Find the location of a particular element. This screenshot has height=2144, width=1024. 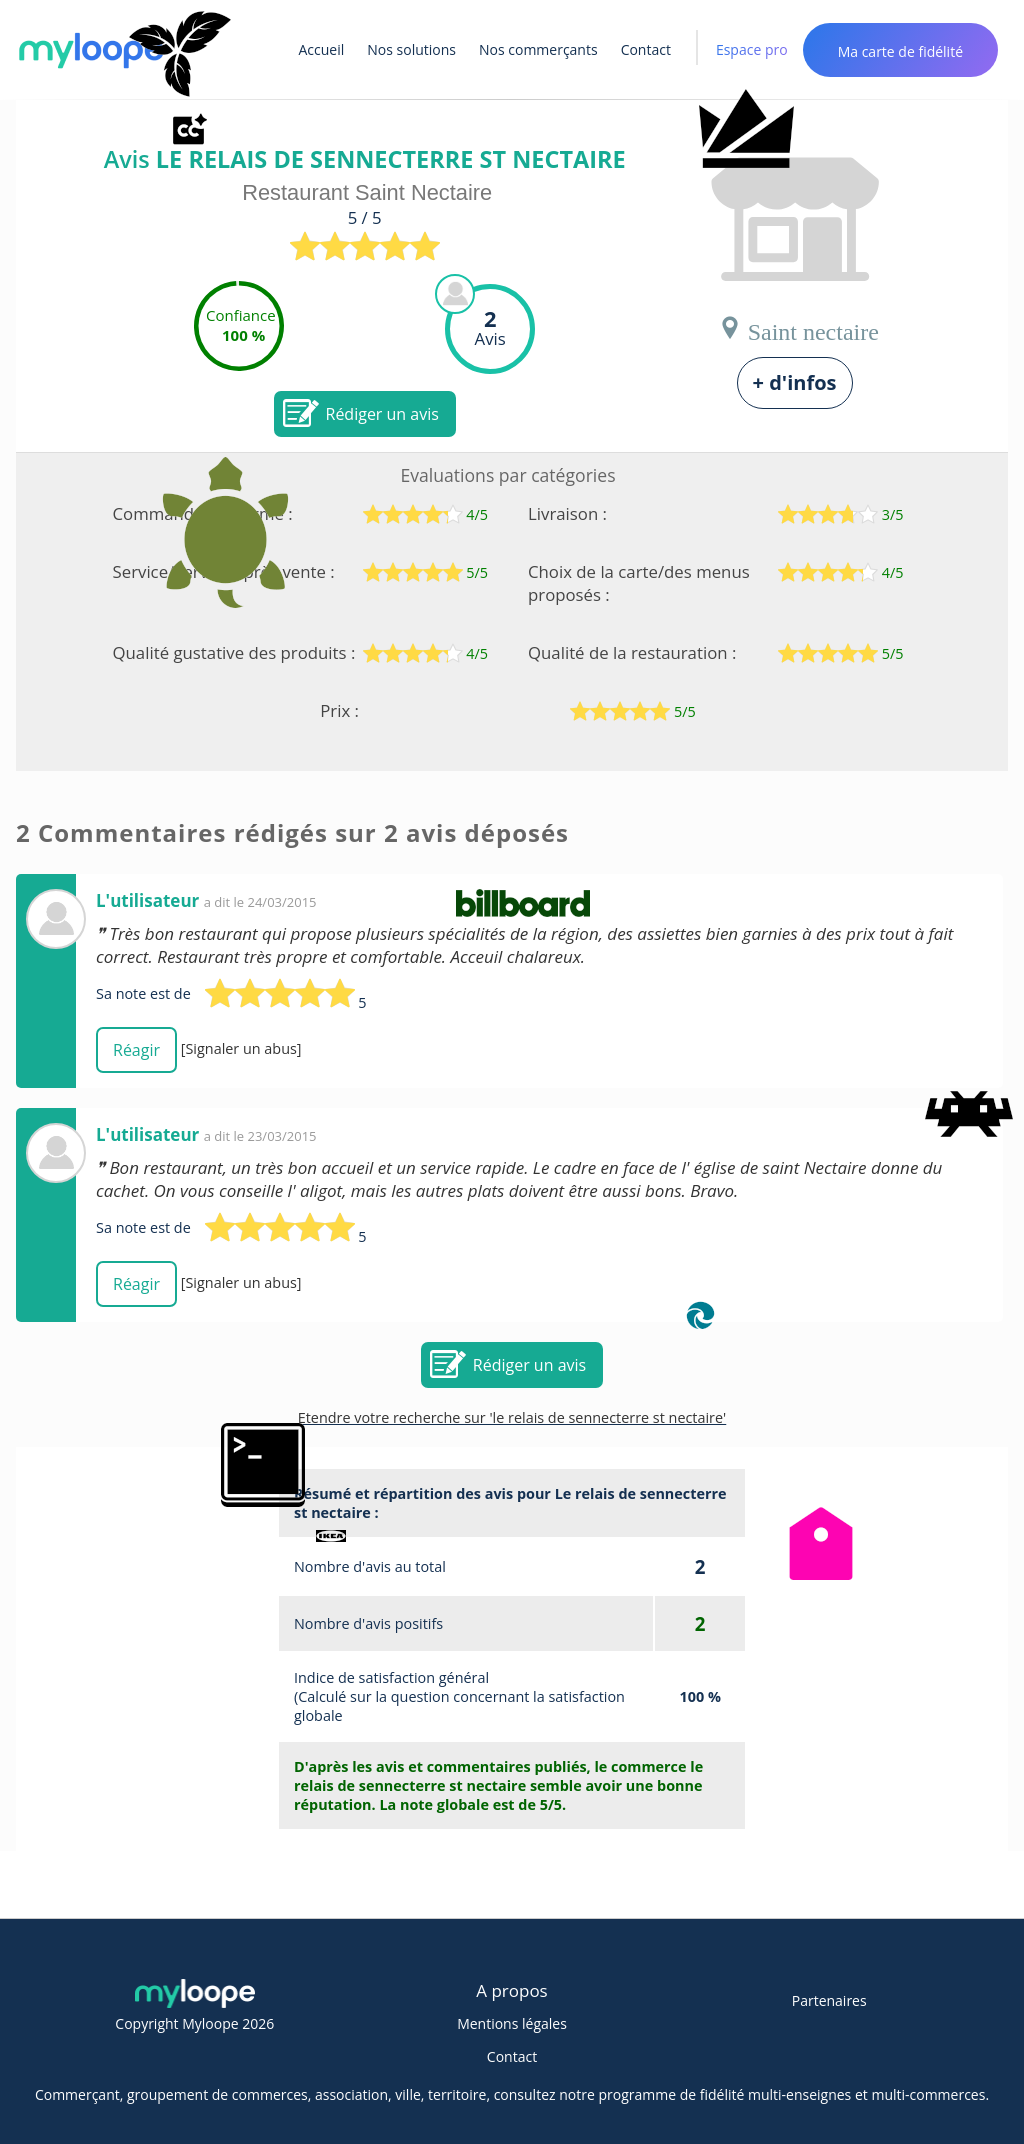

IKEA brand logo is located at coordinates (331, 1536).